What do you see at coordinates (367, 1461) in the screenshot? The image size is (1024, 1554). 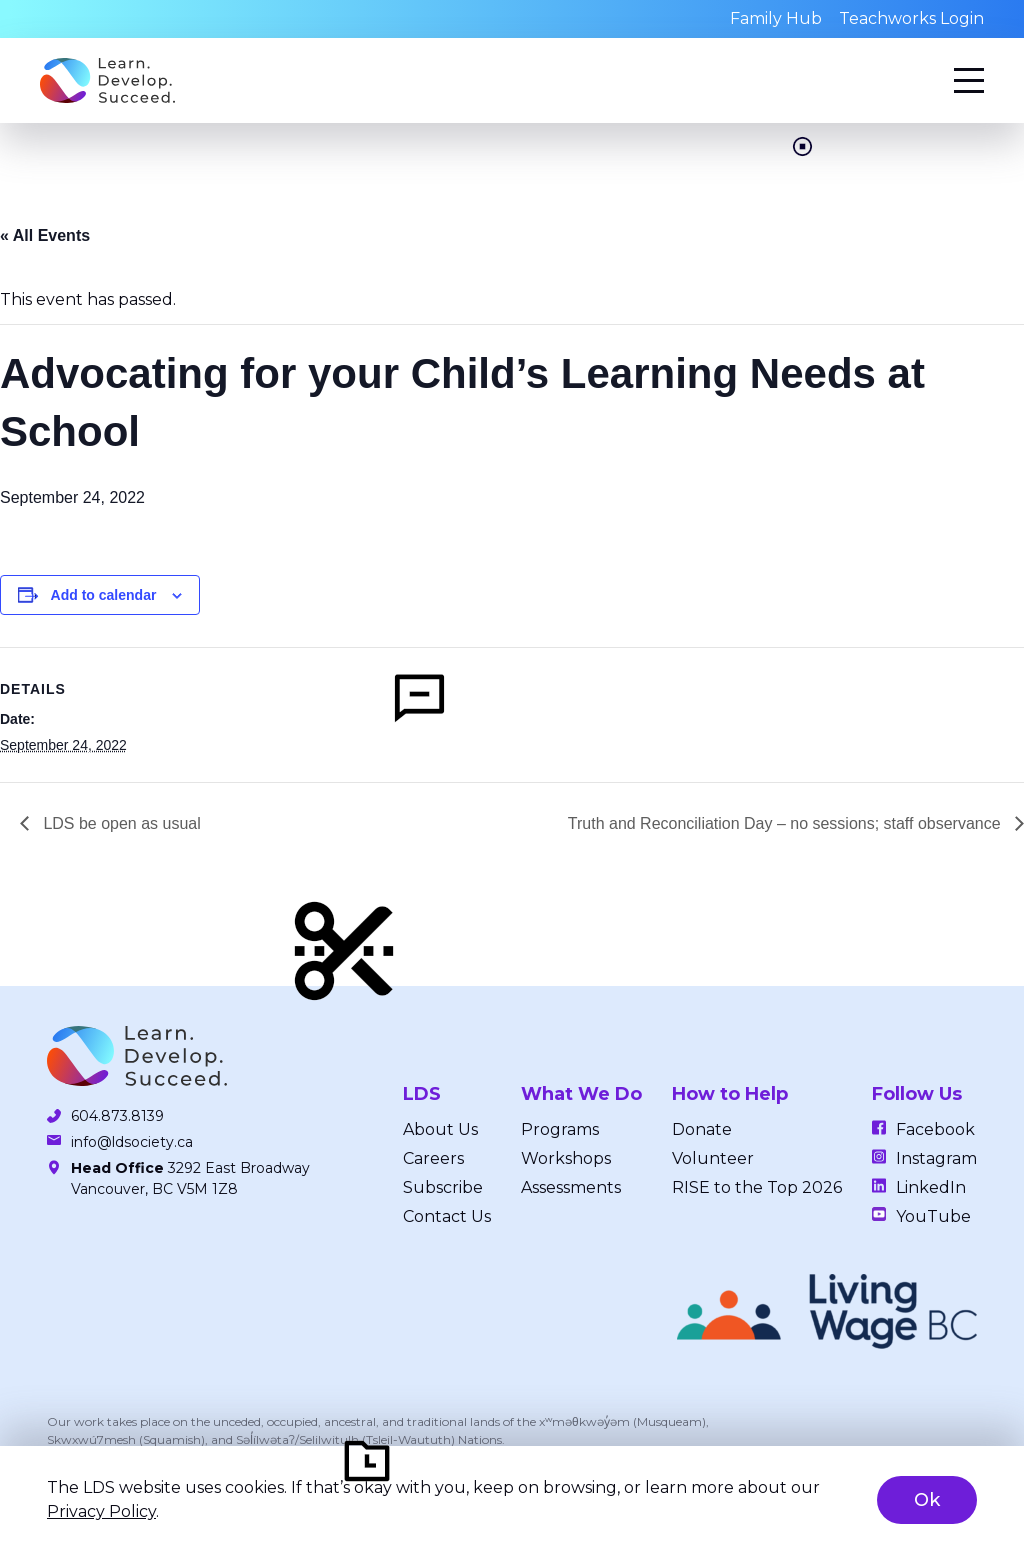 I see `view folder history or previous versions` at bounding box center [367, 1461].